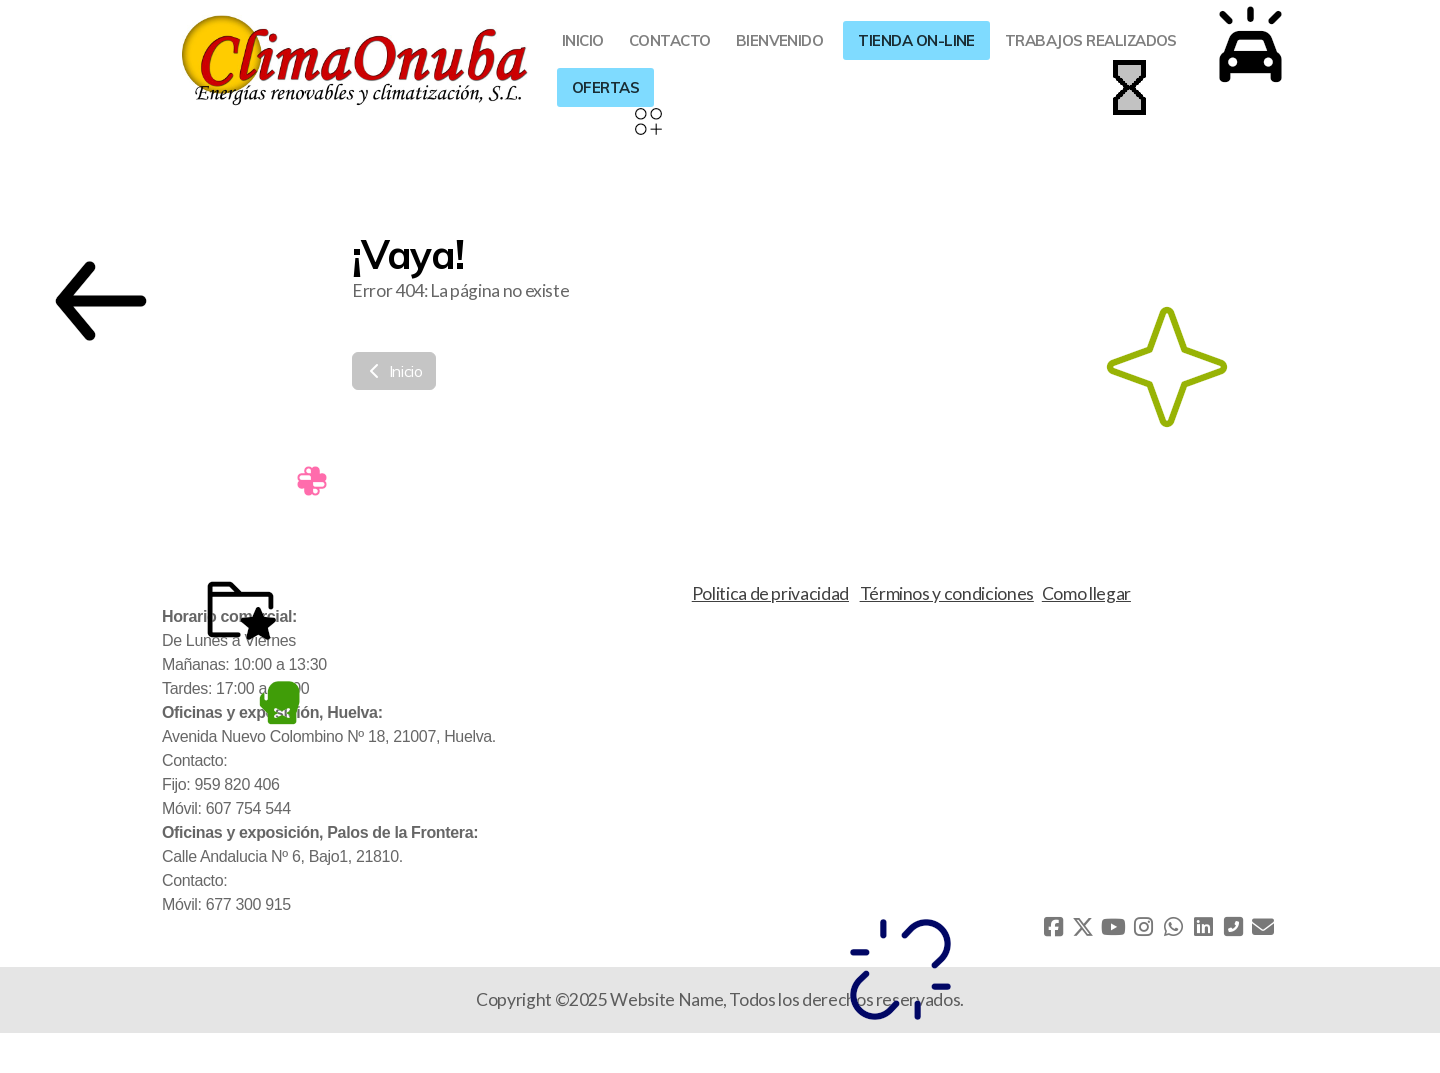  What do you see at coordinates (312, 481) in the screenshot?
I see `open Slack messaging app` at bounding box center [312, 481].